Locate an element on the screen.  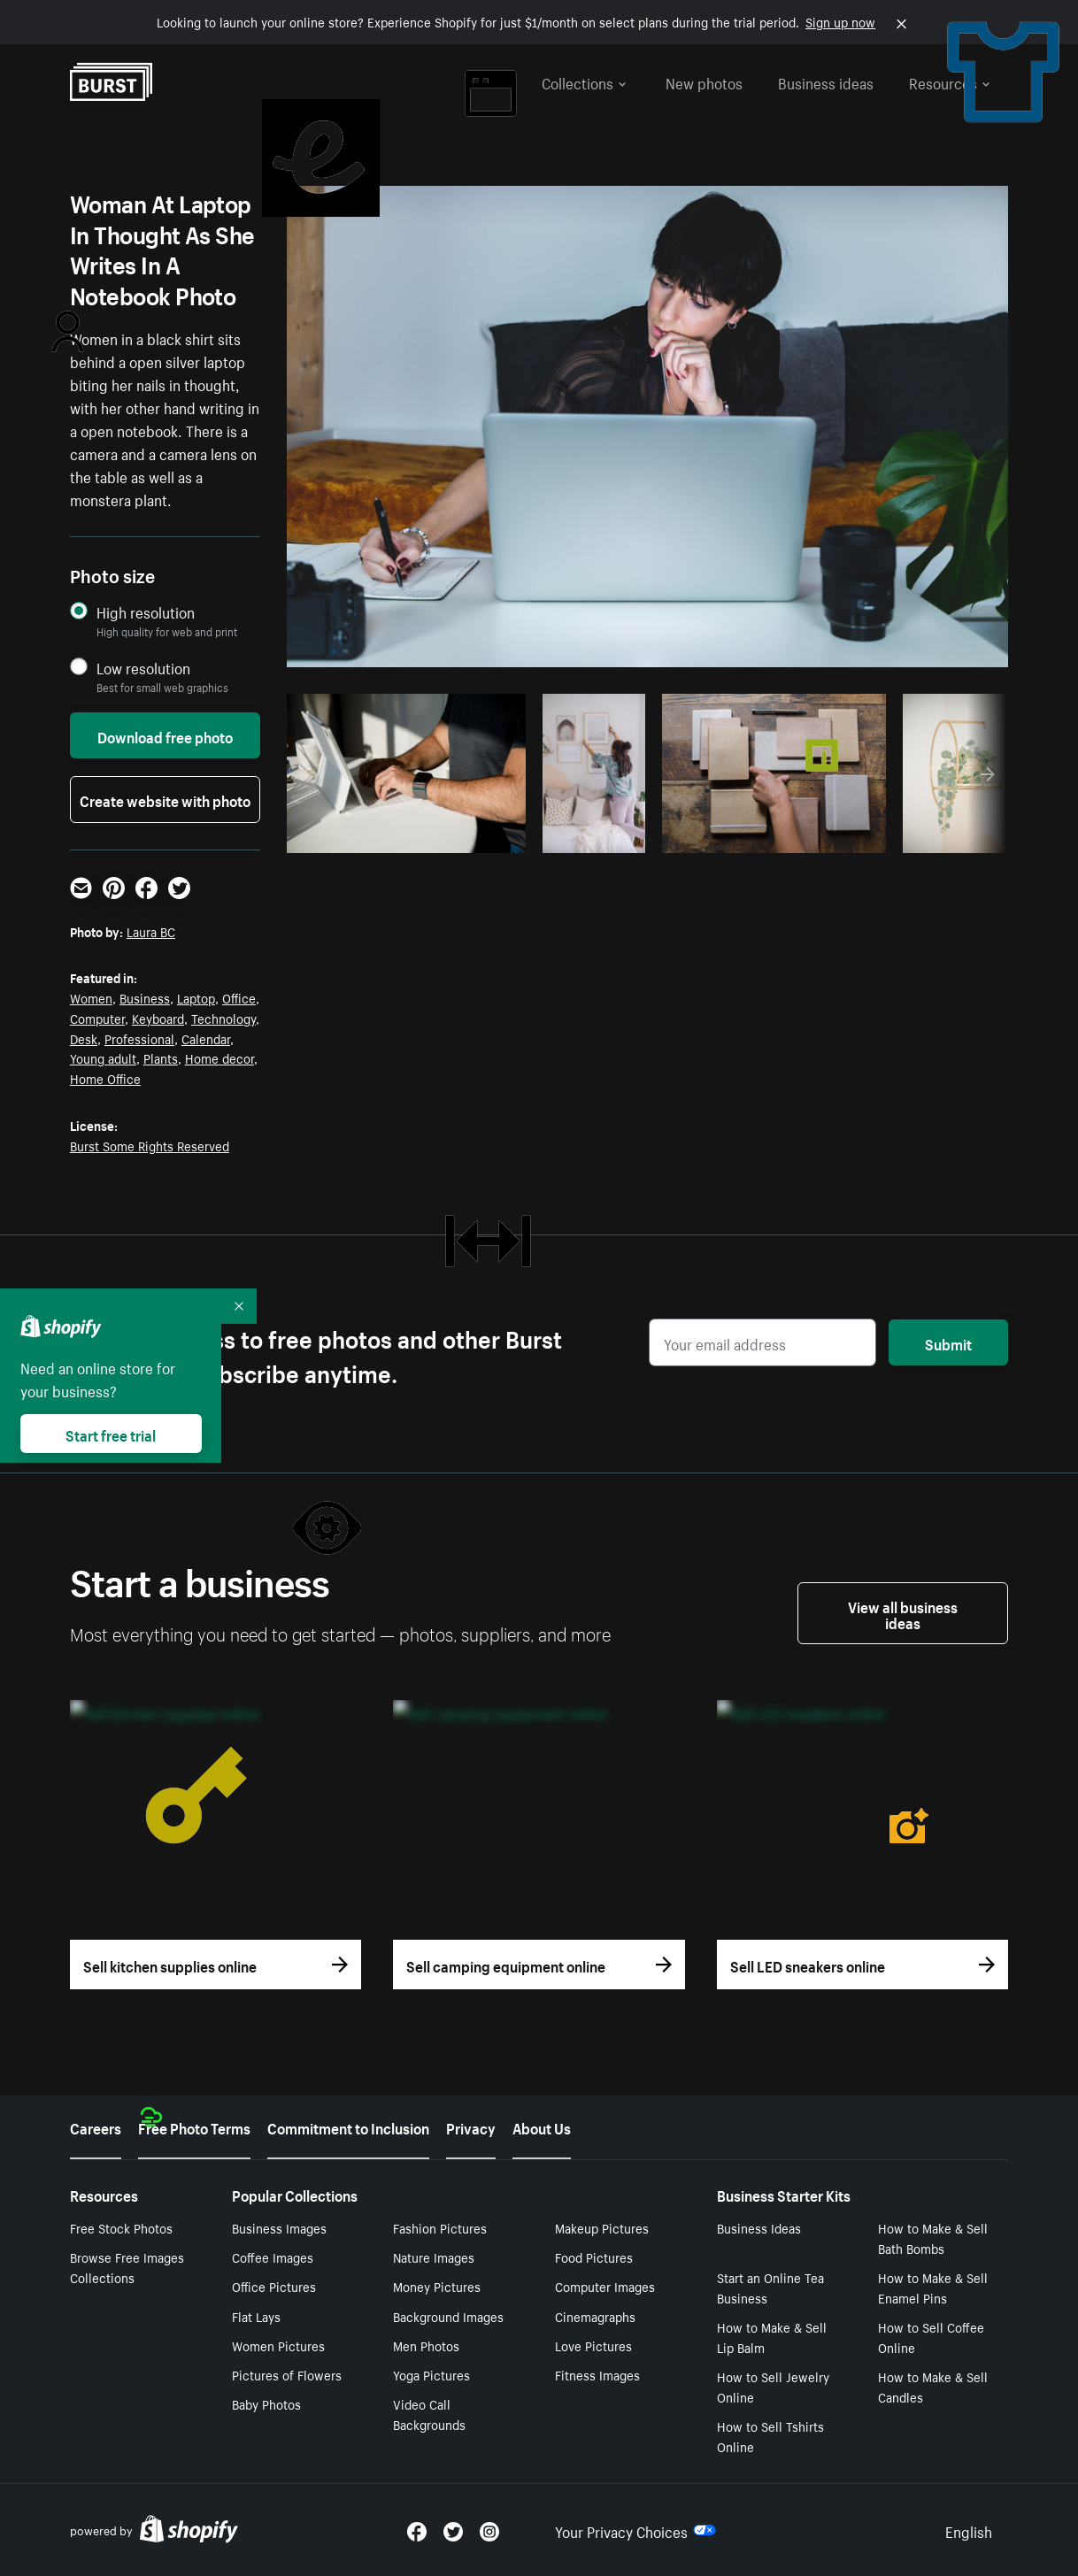
view your profile is located at coordinates (67, 332).